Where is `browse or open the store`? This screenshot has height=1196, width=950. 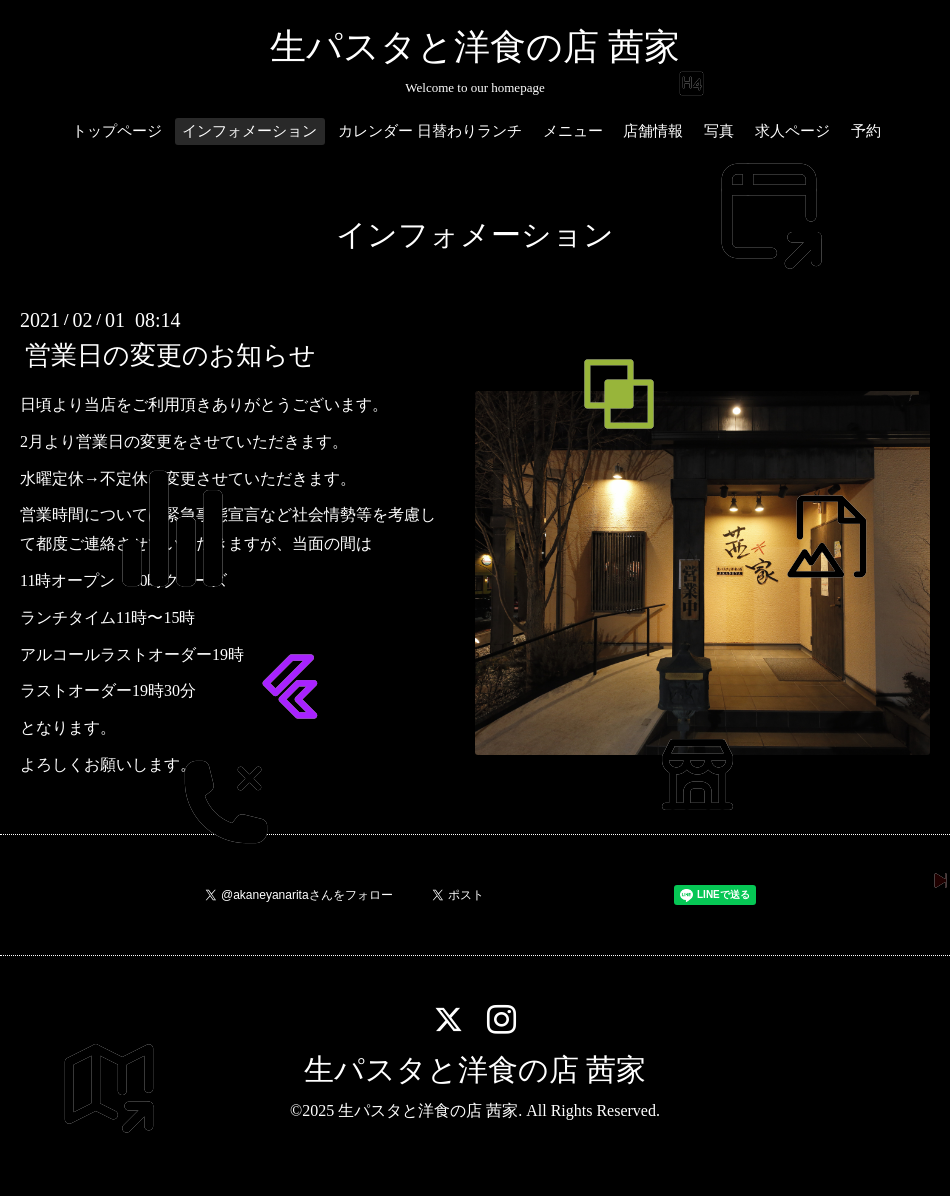 browse or open the store is located at coordinates (697, 774).